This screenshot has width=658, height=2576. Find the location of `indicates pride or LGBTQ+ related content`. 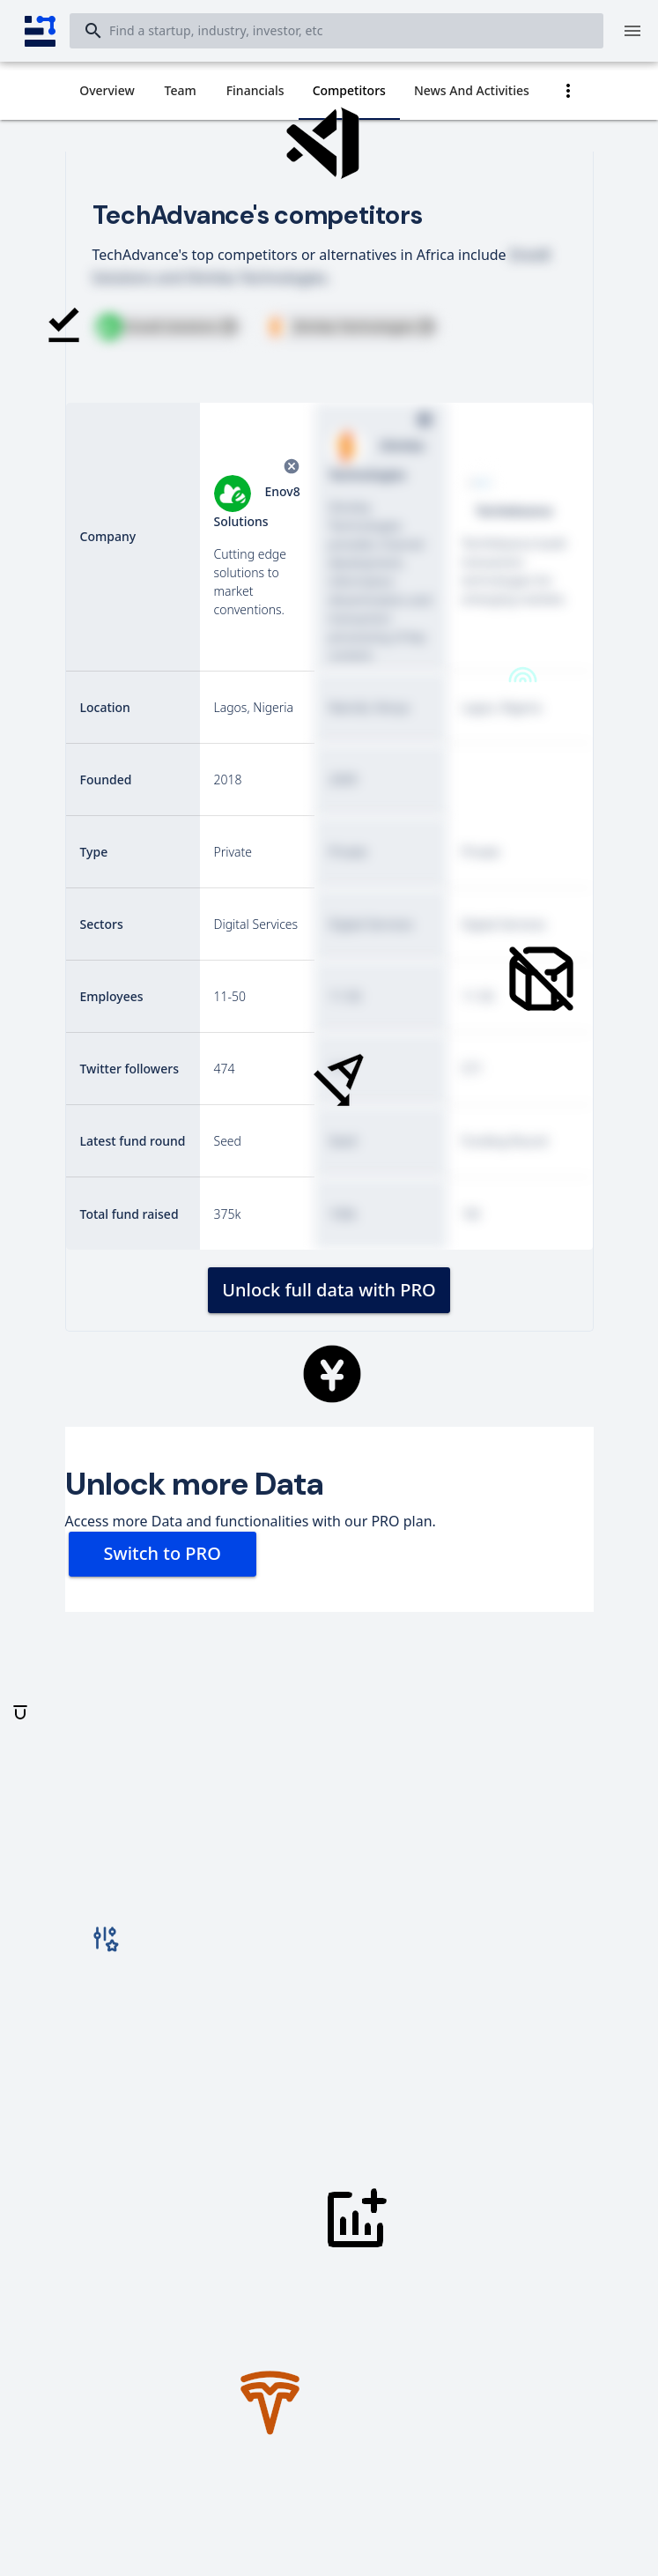

indicates pride or LGBTQ+ related content is located at coordinates (522, 674).